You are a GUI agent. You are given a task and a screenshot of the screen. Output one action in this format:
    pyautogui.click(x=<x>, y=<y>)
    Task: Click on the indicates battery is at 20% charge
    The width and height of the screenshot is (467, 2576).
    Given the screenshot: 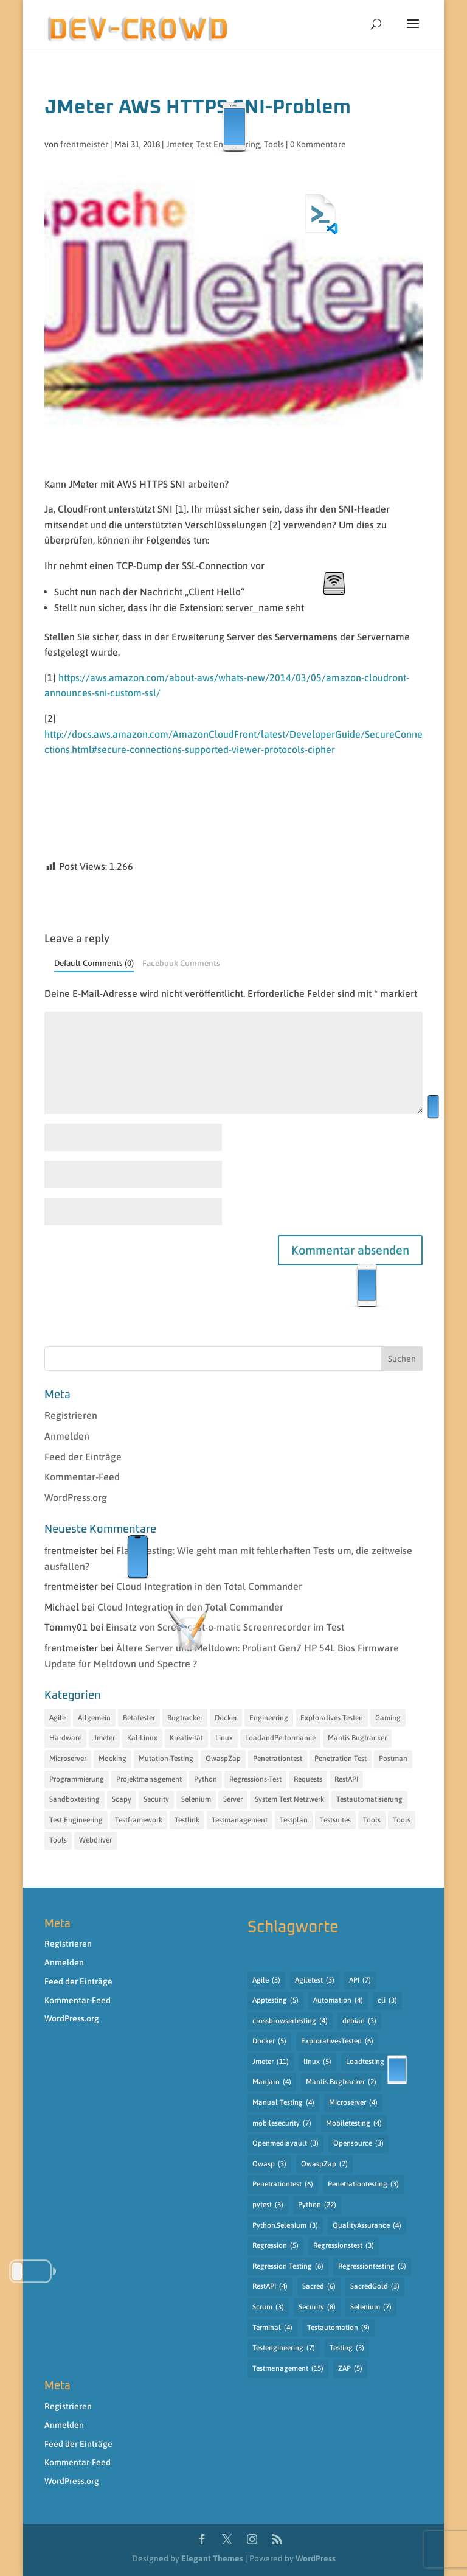 What is the action you would take?
    pyautogui.click(x=32, y=2271)
    